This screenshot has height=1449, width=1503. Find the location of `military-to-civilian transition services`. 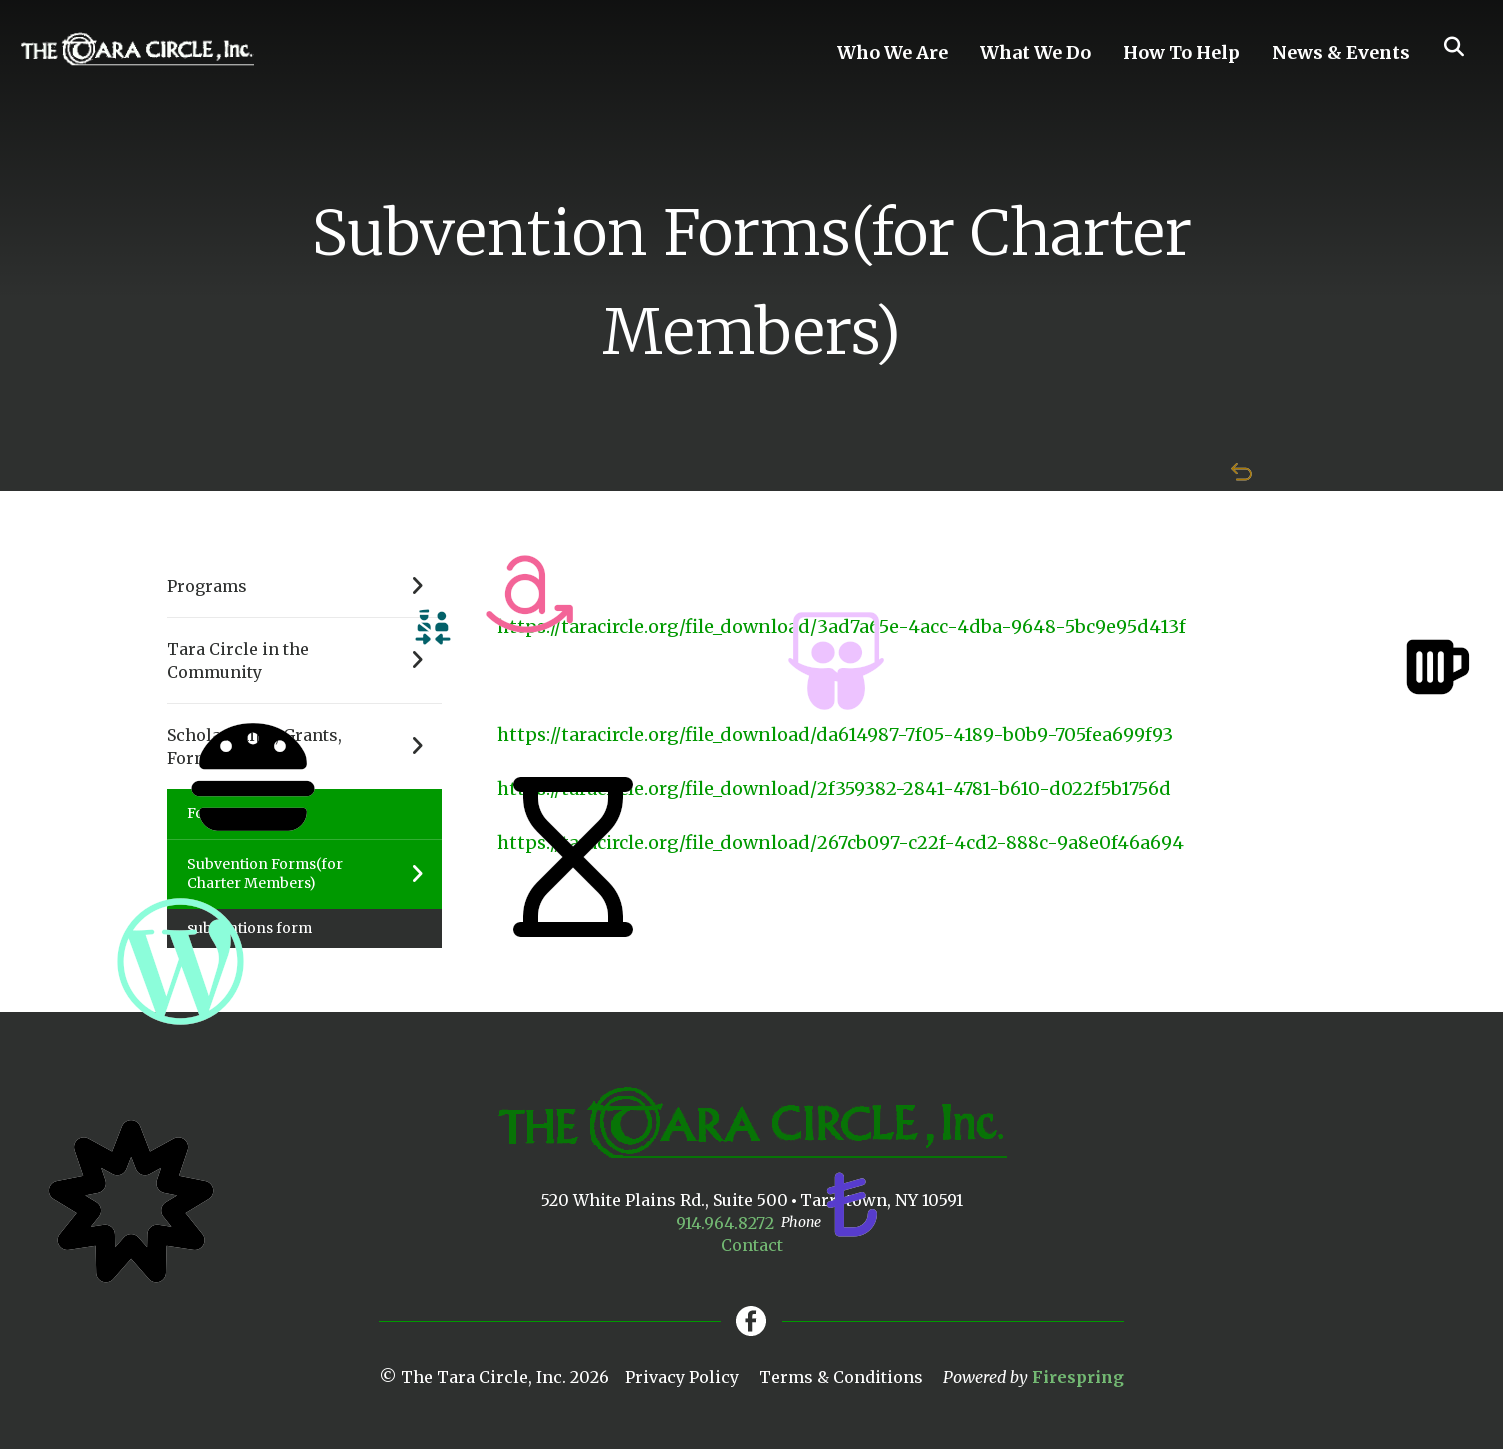

military-to-civilian transition services is located at coordinates (433, 627).